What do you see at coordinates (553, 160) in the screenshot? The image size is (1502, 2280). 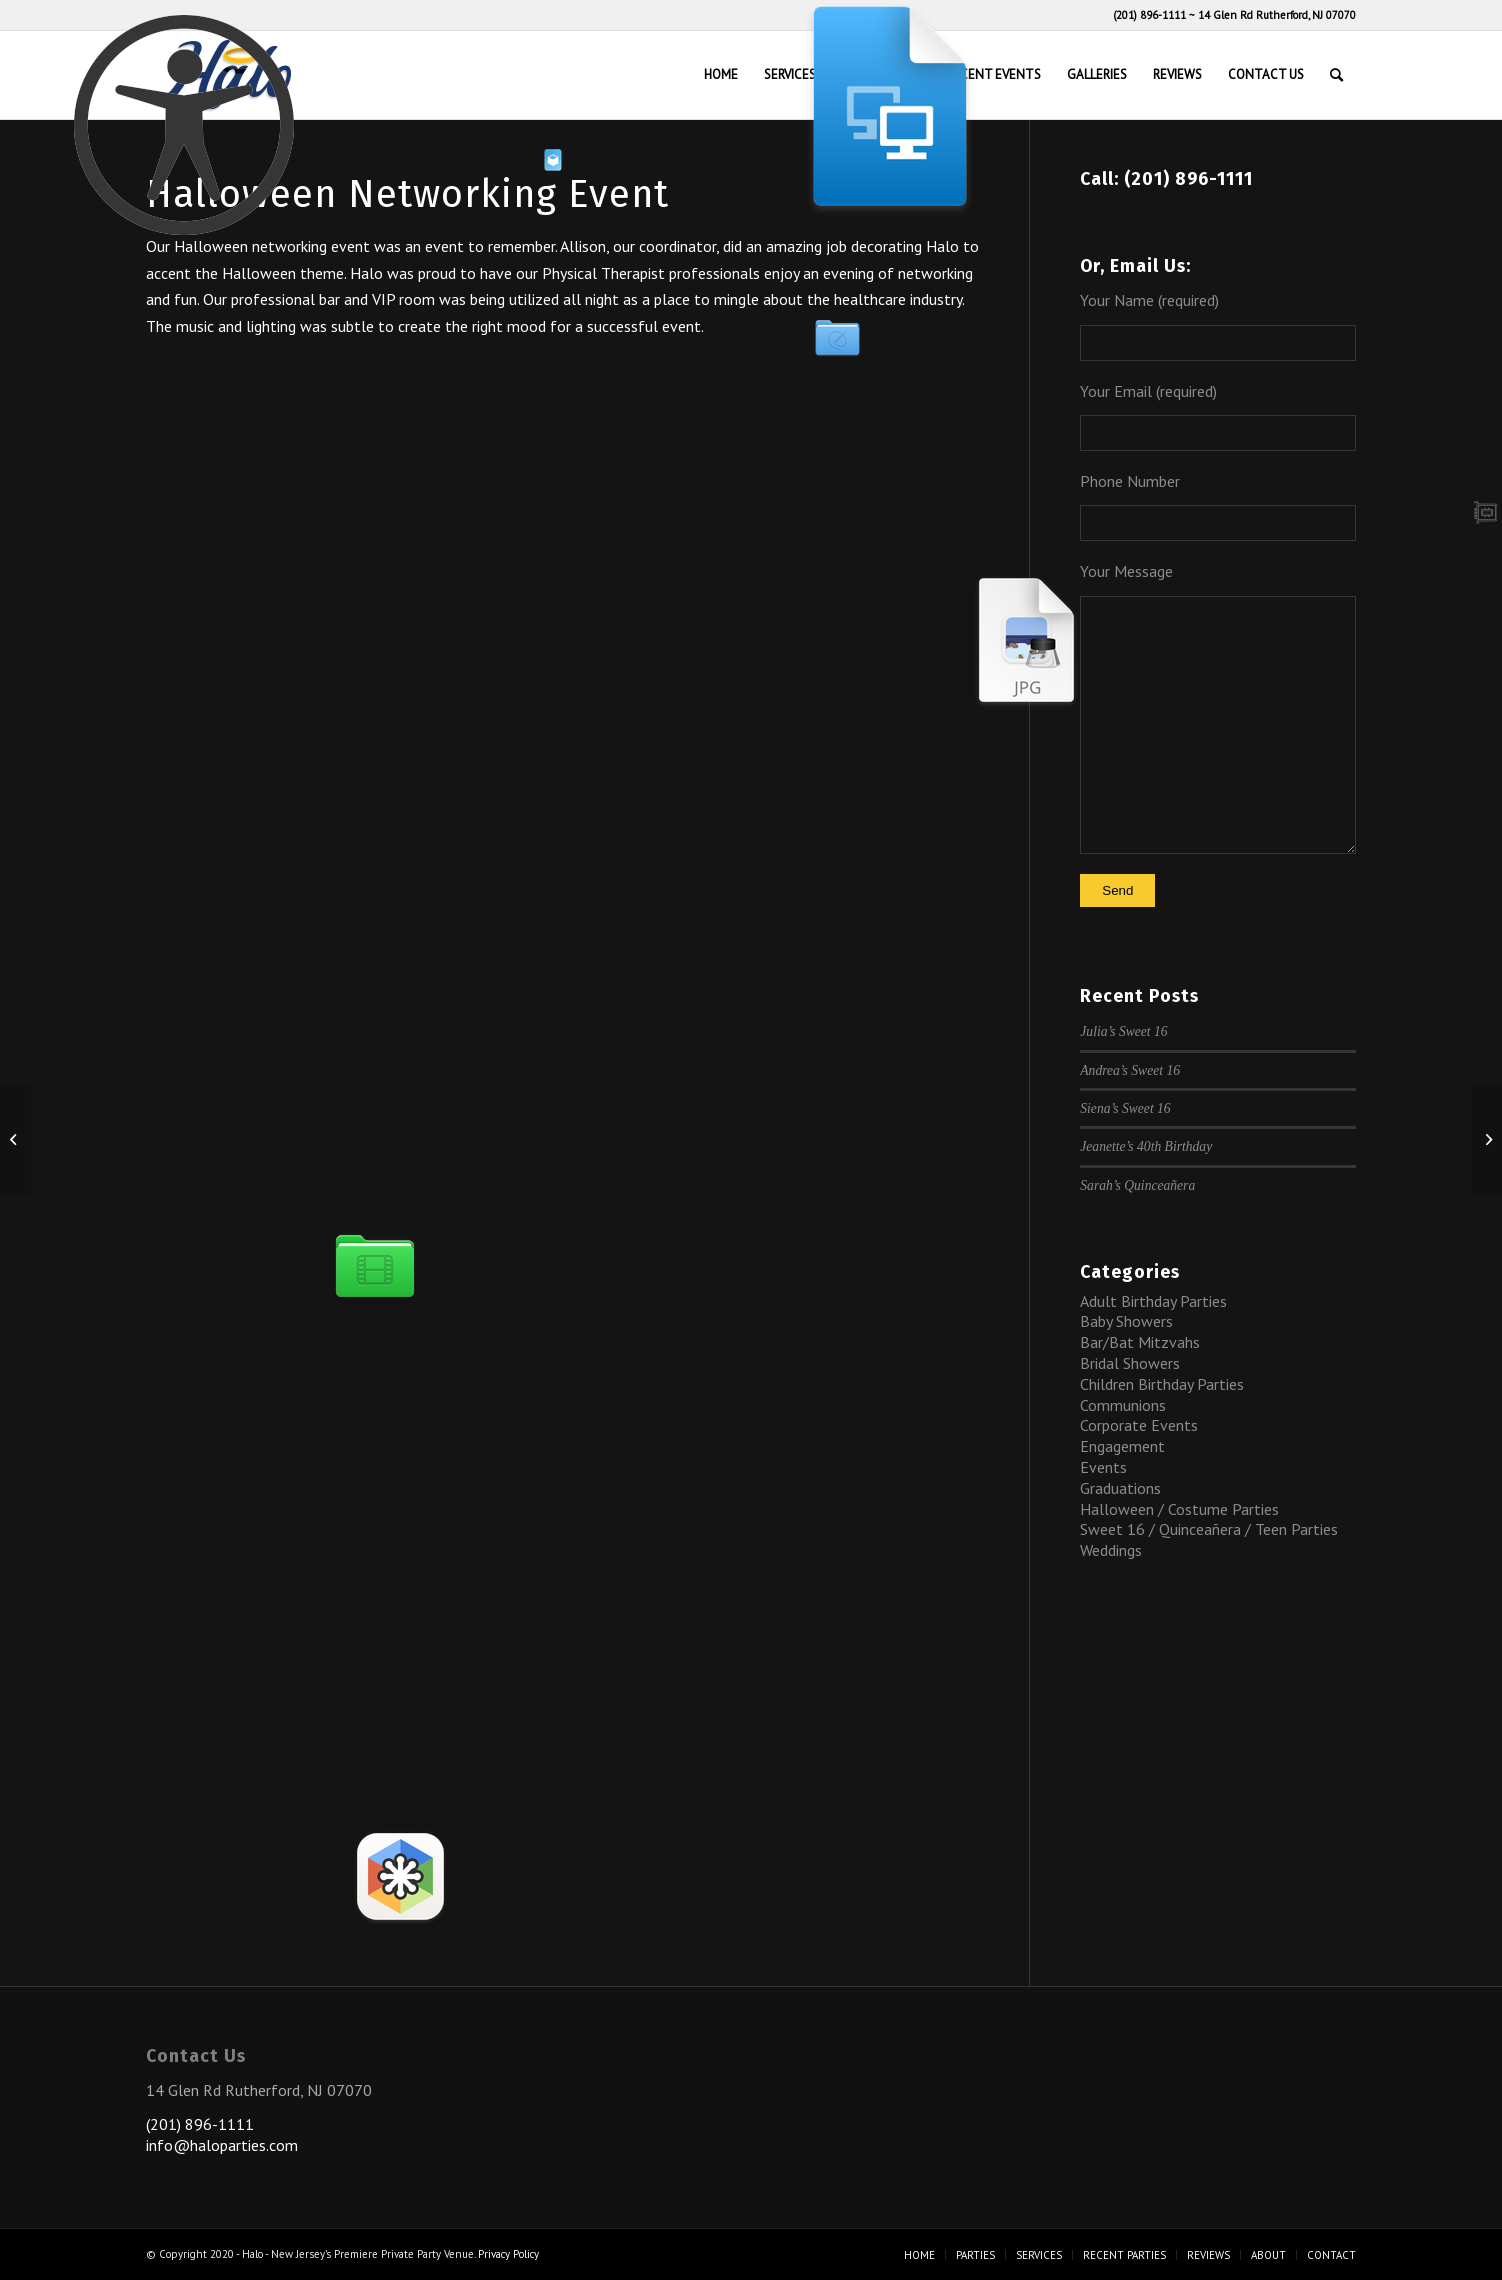 I see `a flatpak application package file` at bounding box center [553, 160].